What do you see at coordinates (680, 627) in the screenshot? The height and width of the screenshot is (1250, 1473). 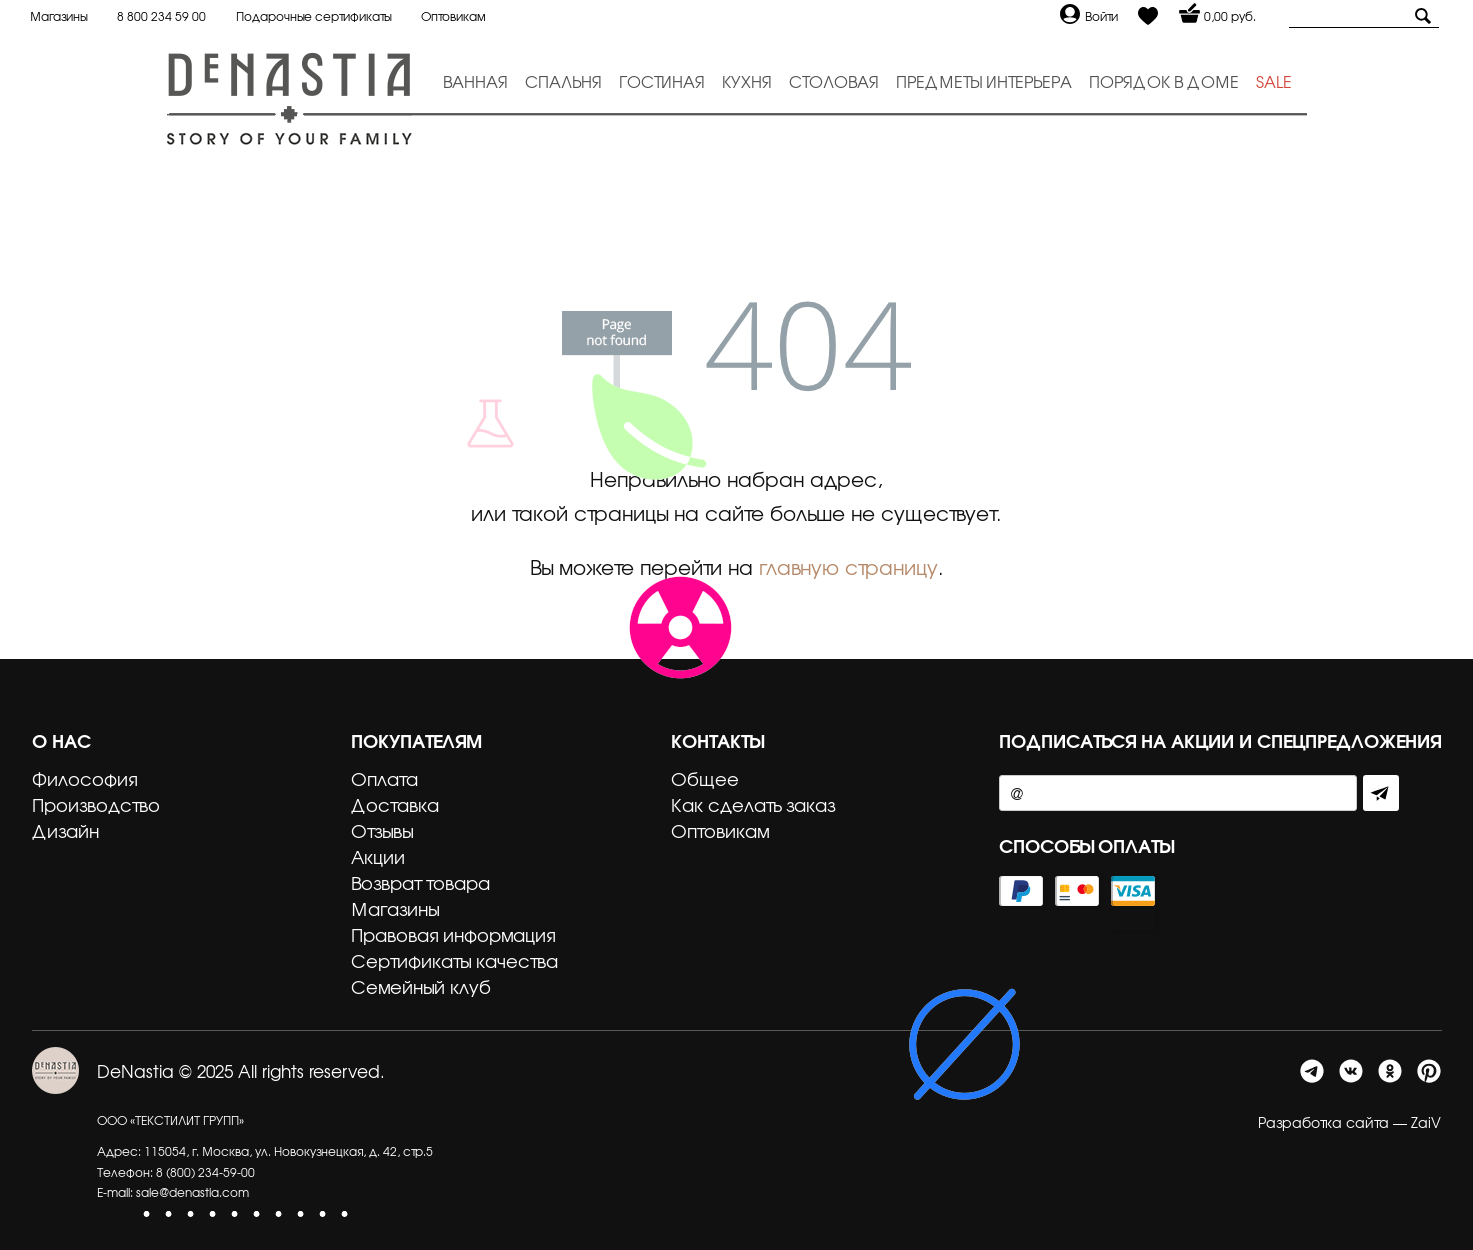 I see `indicates hazardous or radioactive content warning` at bounding box center [680, 627].